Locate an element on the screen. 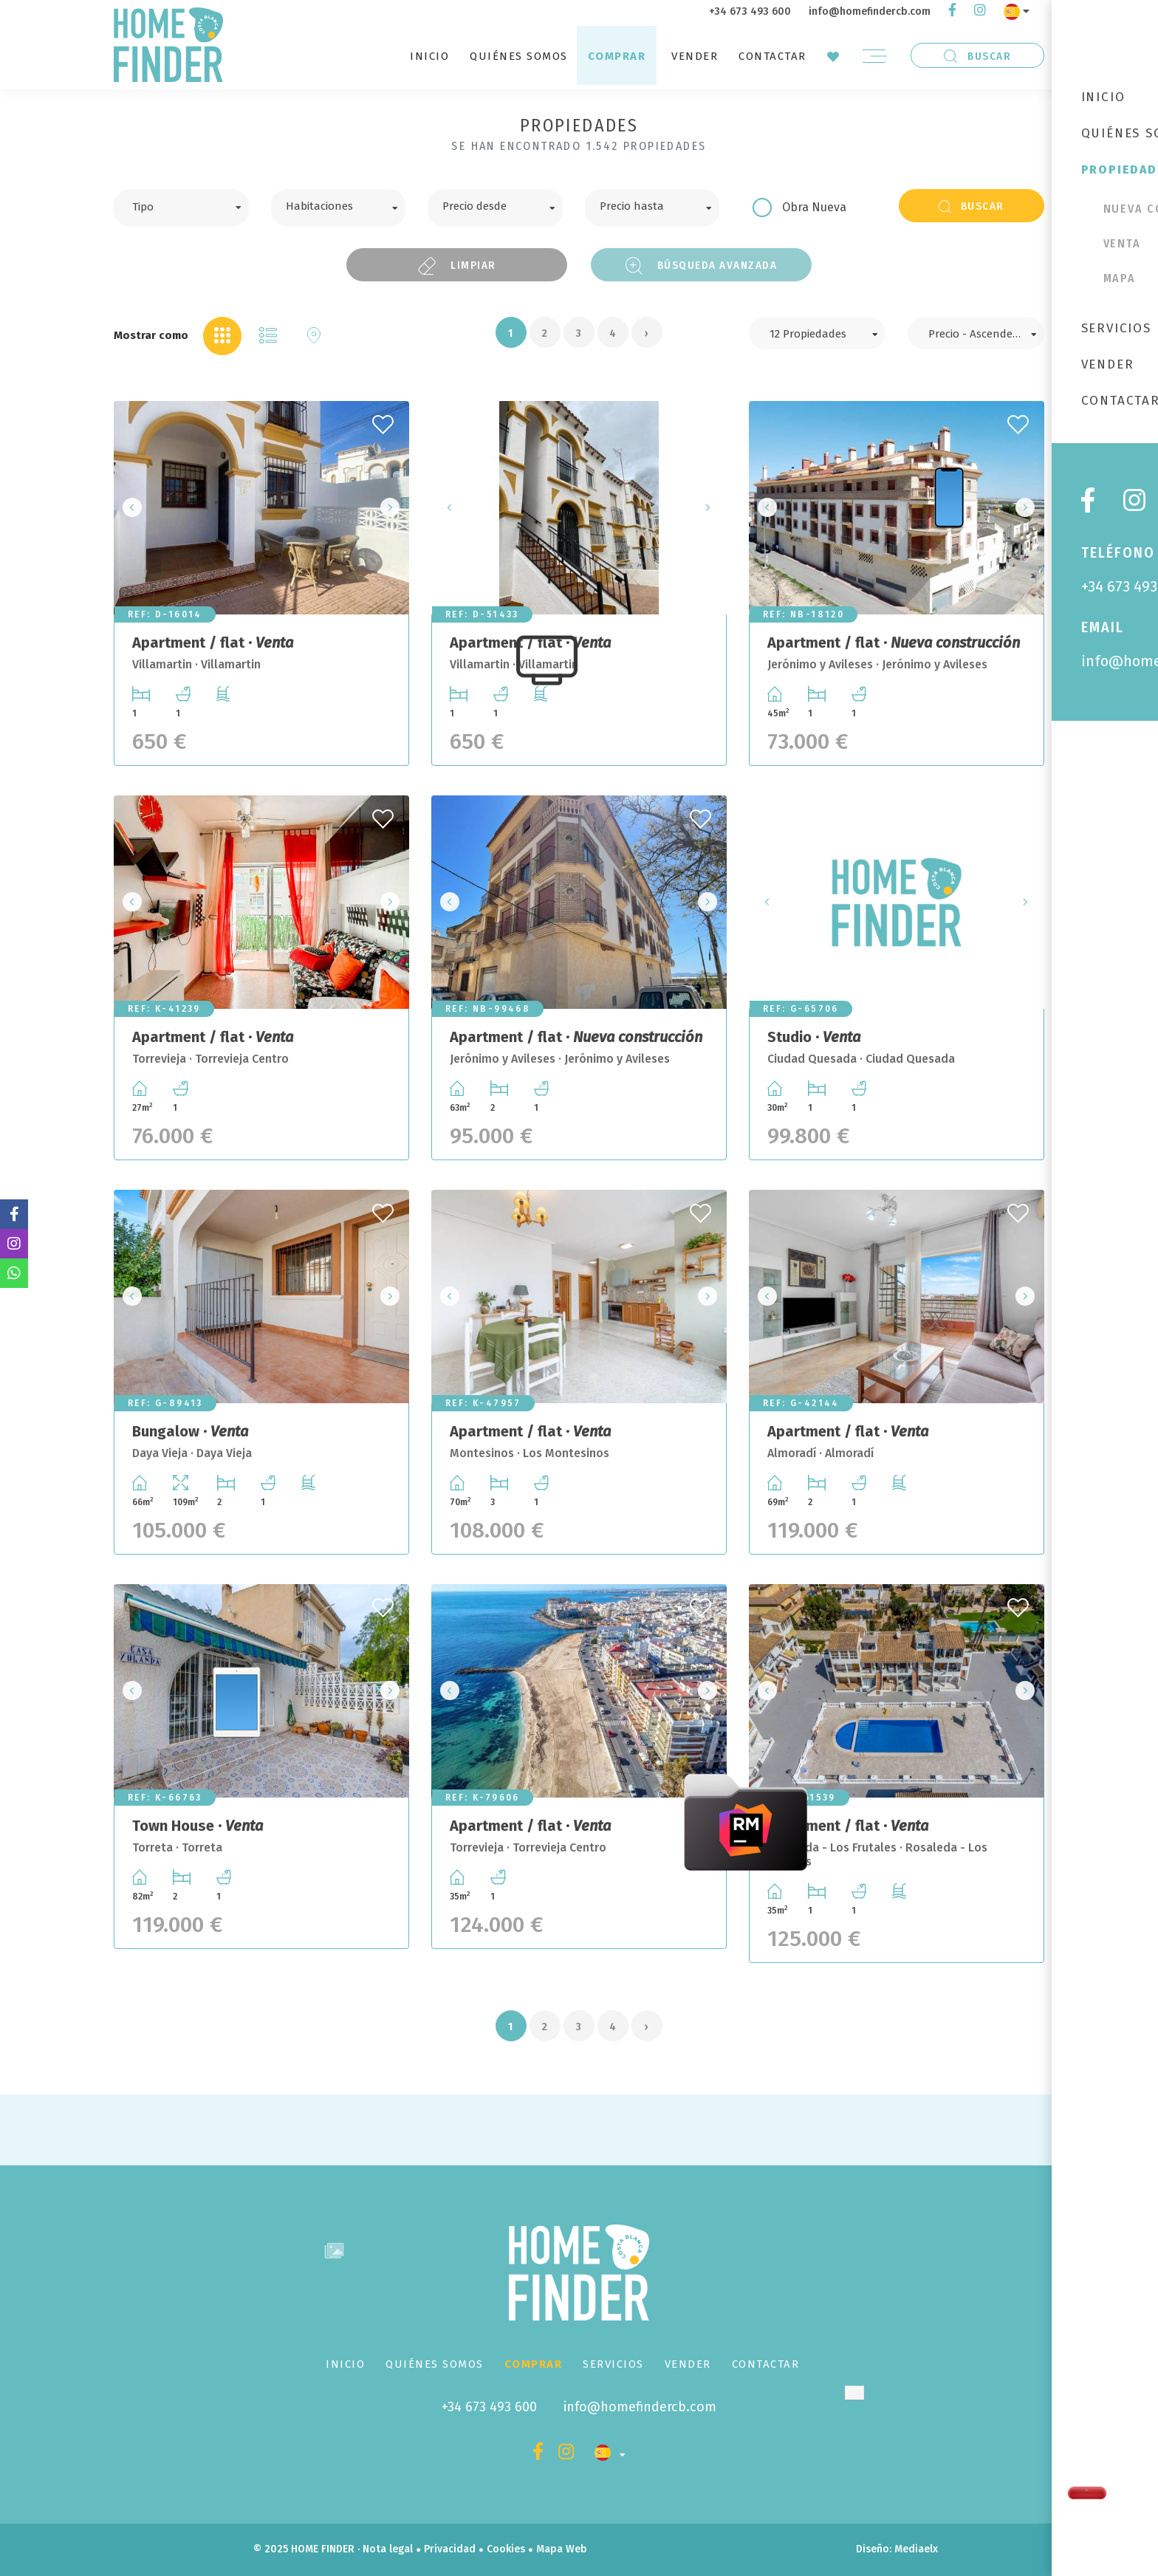 The width and height of the screenshot is (1158, 2576). magic trackpad connected via bluetooth is located at coordinates (854, 2393).